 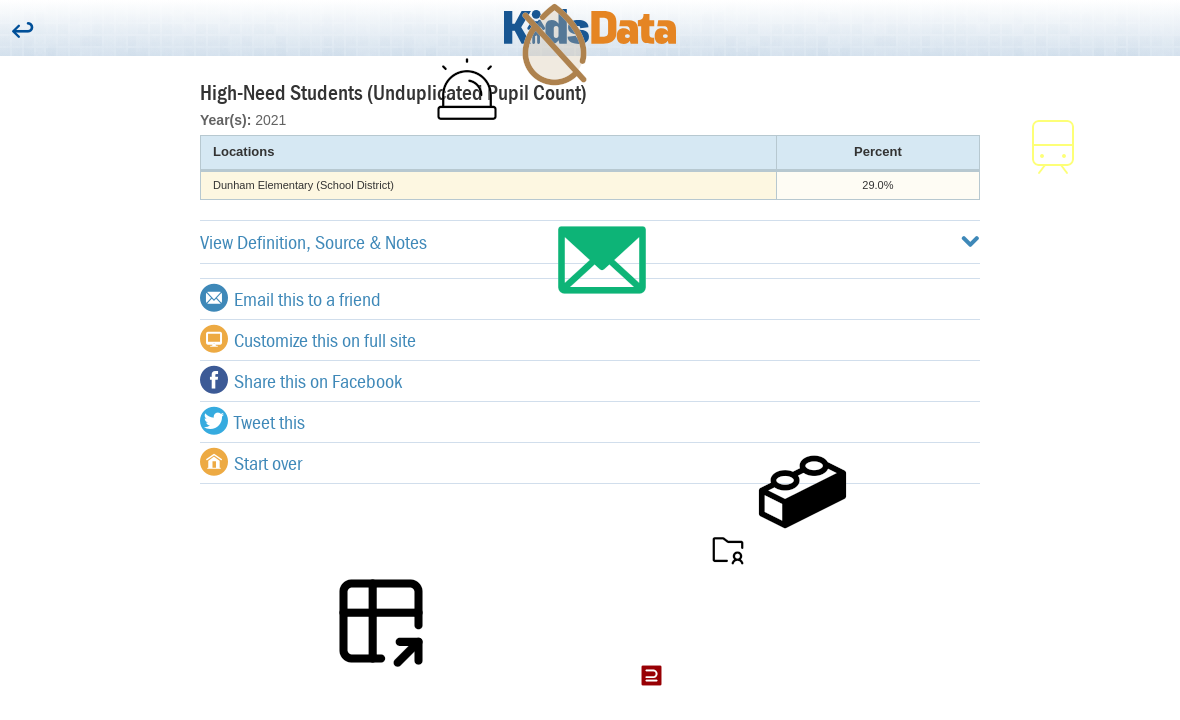 What do you see at coordinates (602, 260) in the screenshot?
I see `access your email inbox` at bounding box center [602, 260].